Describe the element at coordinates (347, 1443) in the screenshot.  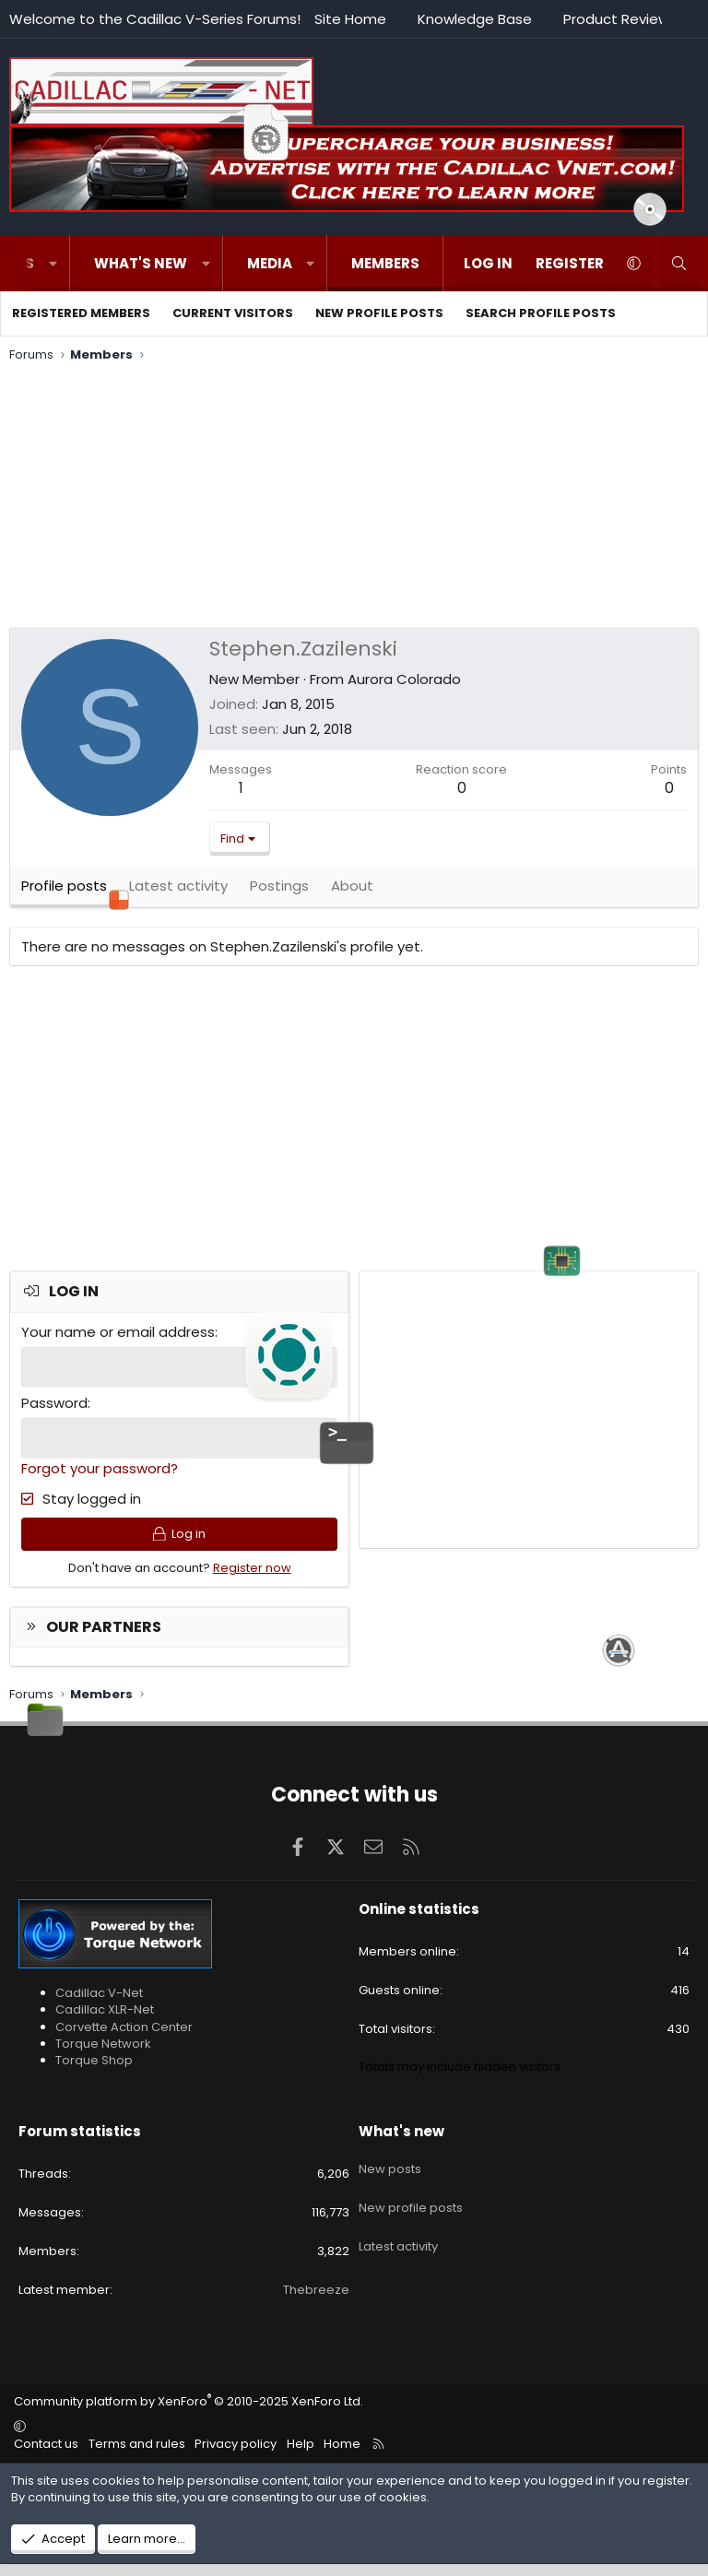
I see `open the terminal application` at that location.